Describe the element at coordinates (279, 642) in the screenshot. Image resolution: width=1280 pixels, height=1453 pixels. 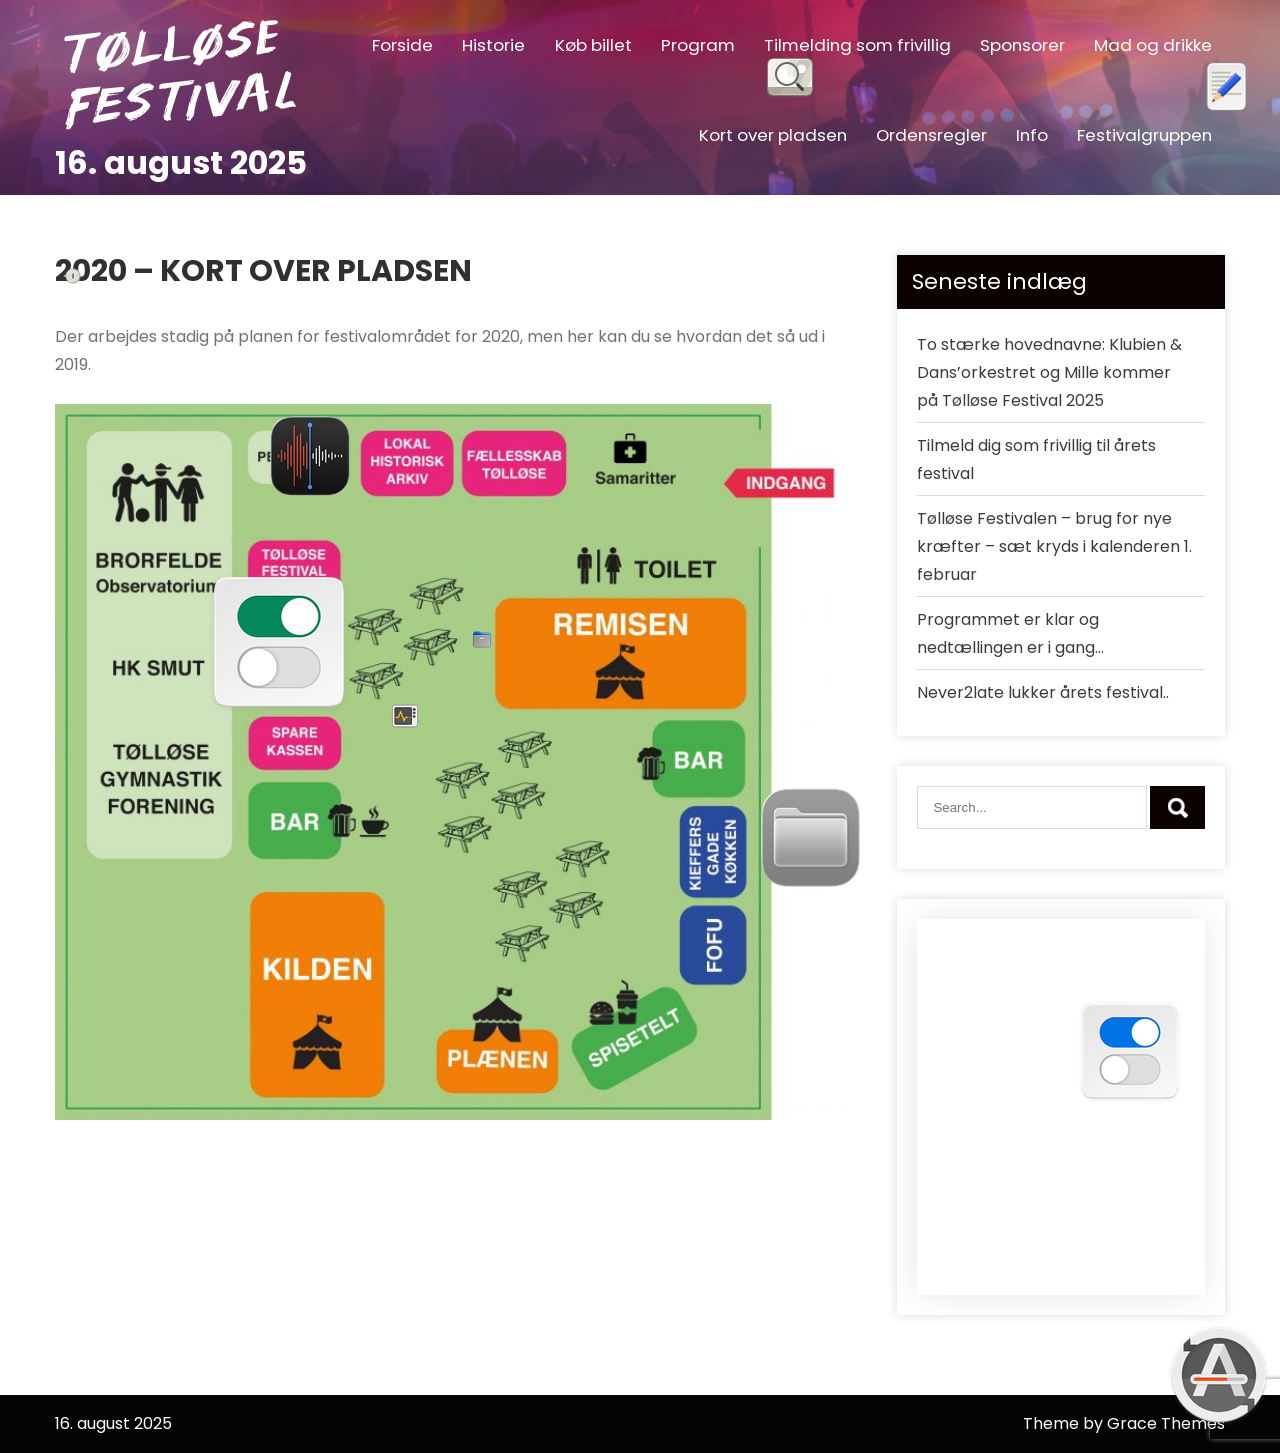
I see `open gnome tweaks to customize desktop settings` at that location.